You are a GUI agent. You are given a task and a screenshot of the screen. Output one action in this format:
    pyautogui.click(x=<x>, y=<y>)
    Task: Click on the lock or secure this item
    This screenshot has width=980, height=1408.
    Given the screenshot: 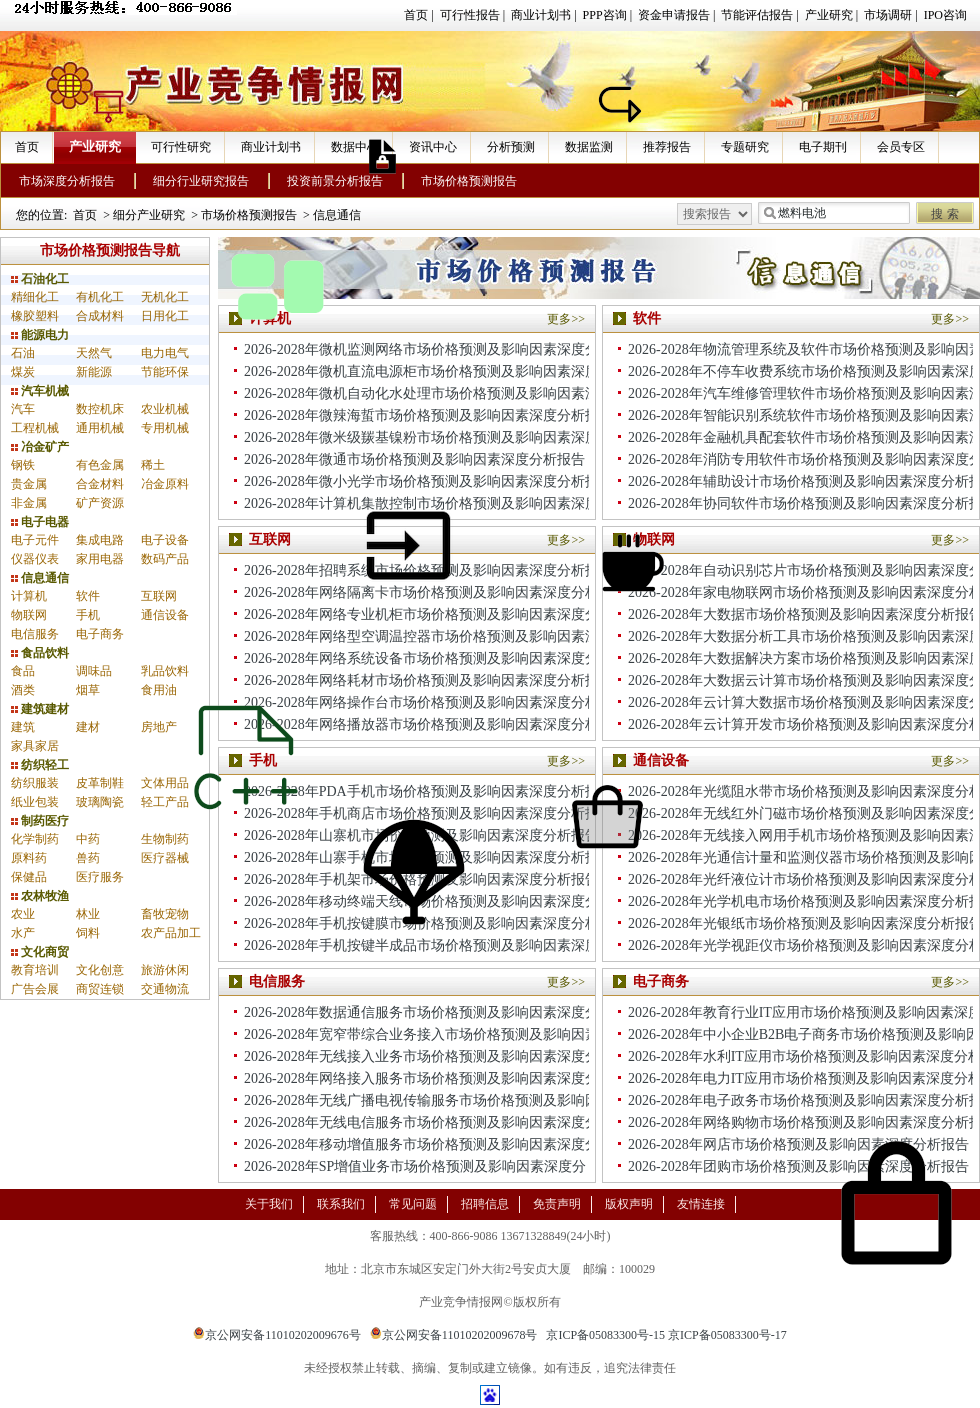 What is the action you would take?
    pyautogui.click(x=896, y=1209)
    